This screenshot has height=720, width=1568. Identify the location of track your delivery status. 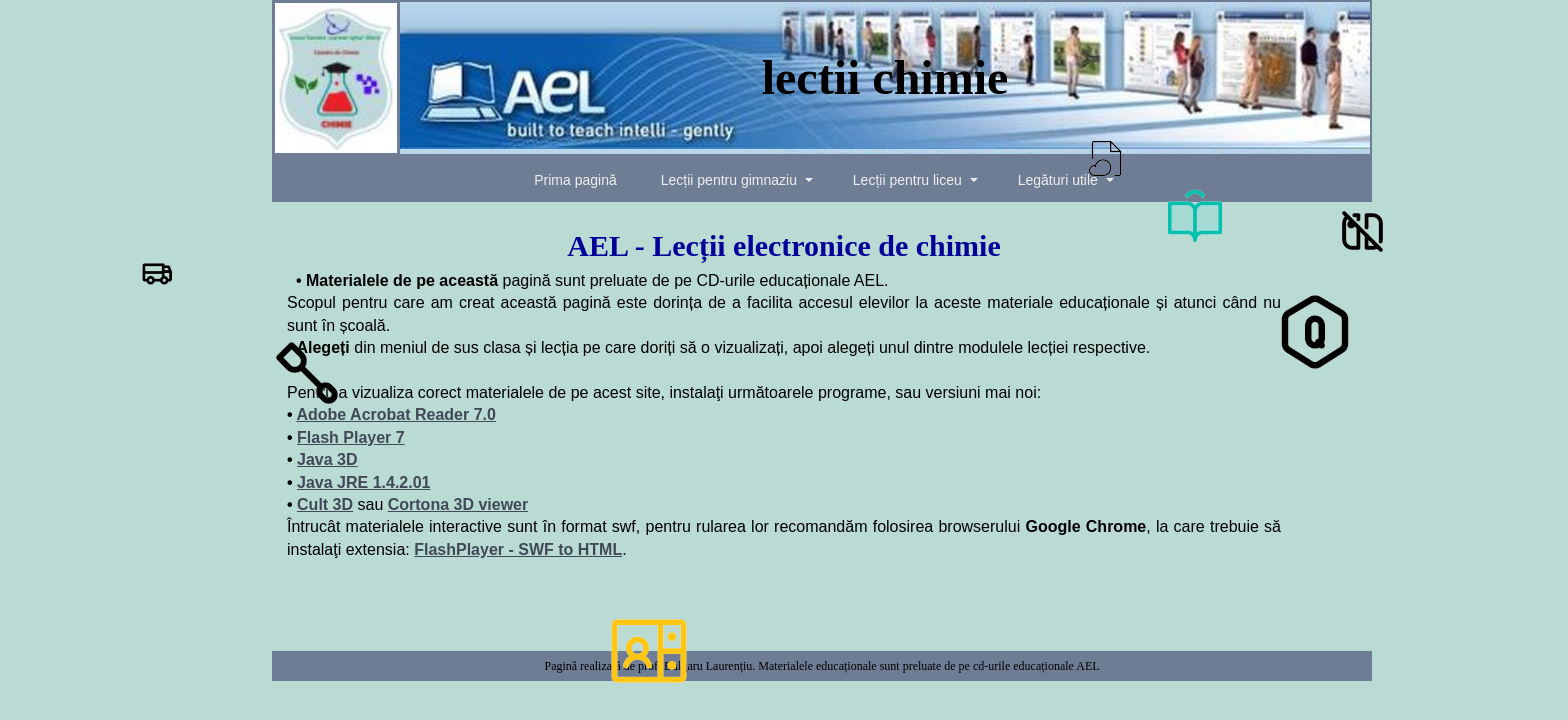
(156, 272).